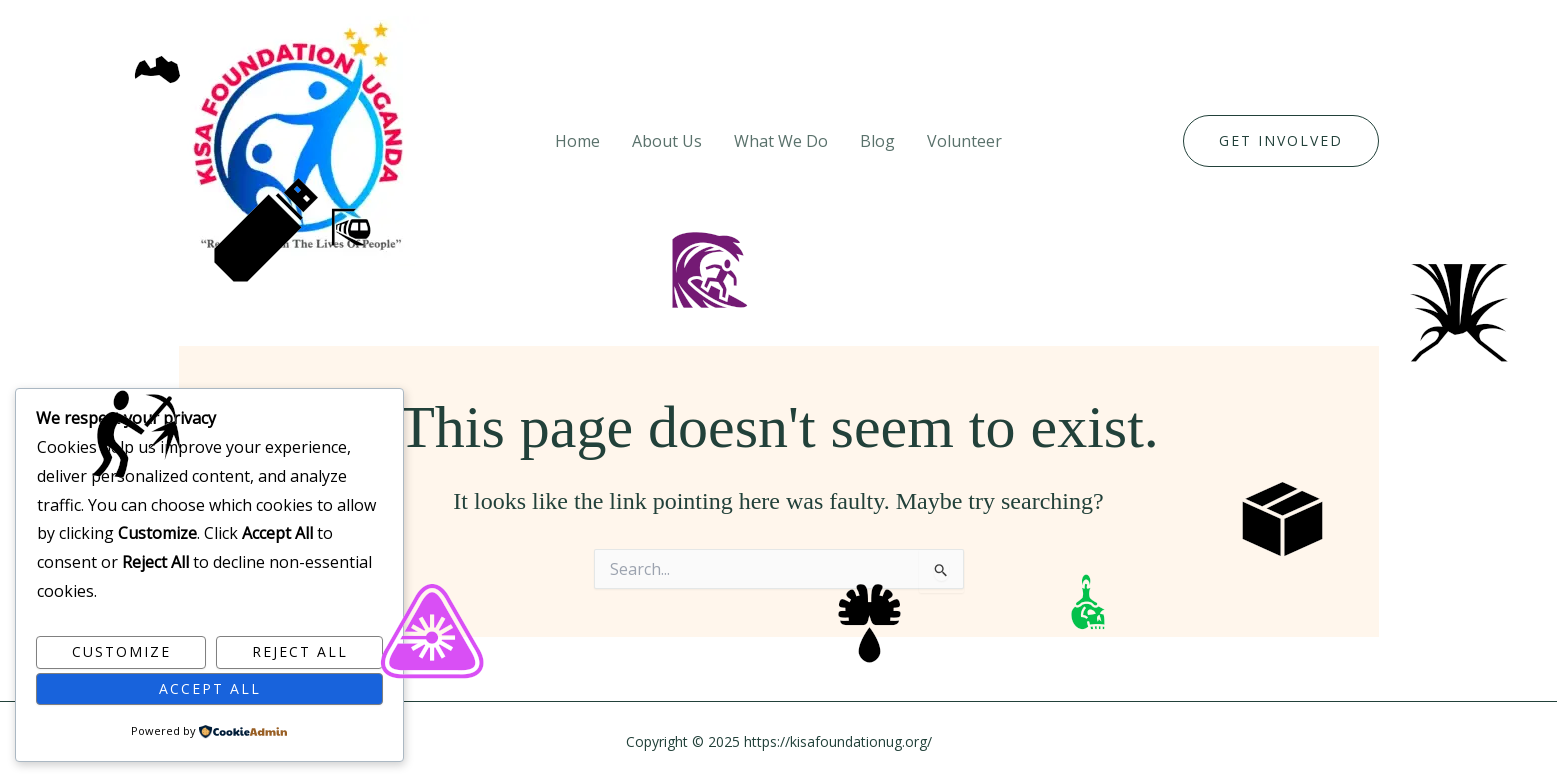  What do you see at coordinates (267, 229) in the screenshot?
I see `access external storage device` at bounding box center [267, 229].